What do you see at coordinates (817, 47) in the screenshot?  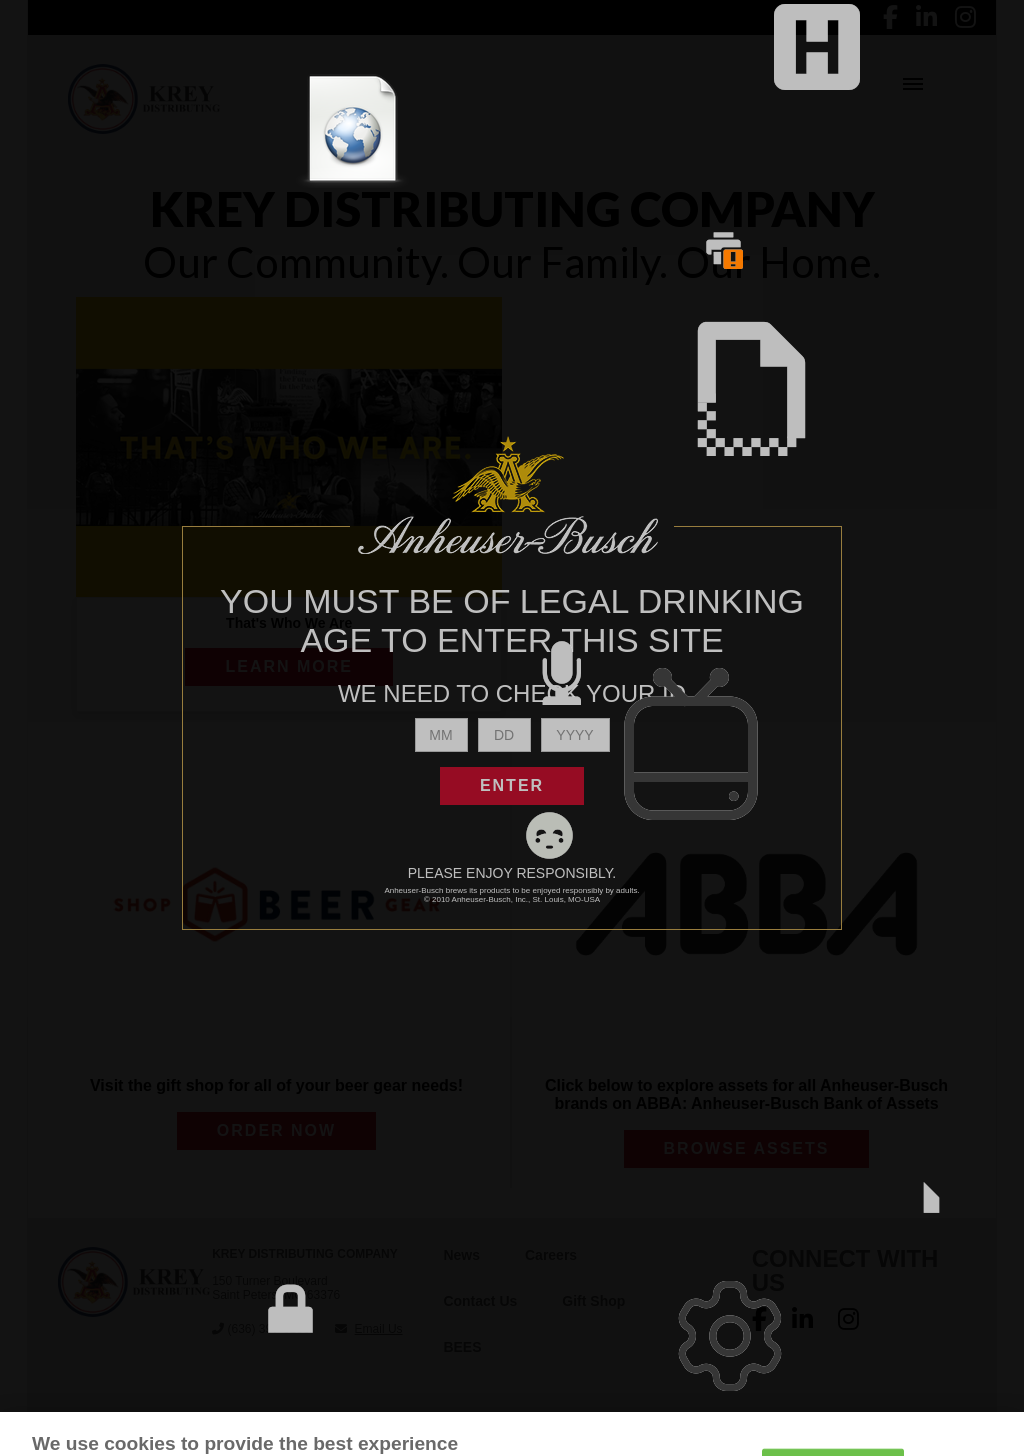 I see `indicates HSPA mobile network connection` at bounding box center [817, 47].